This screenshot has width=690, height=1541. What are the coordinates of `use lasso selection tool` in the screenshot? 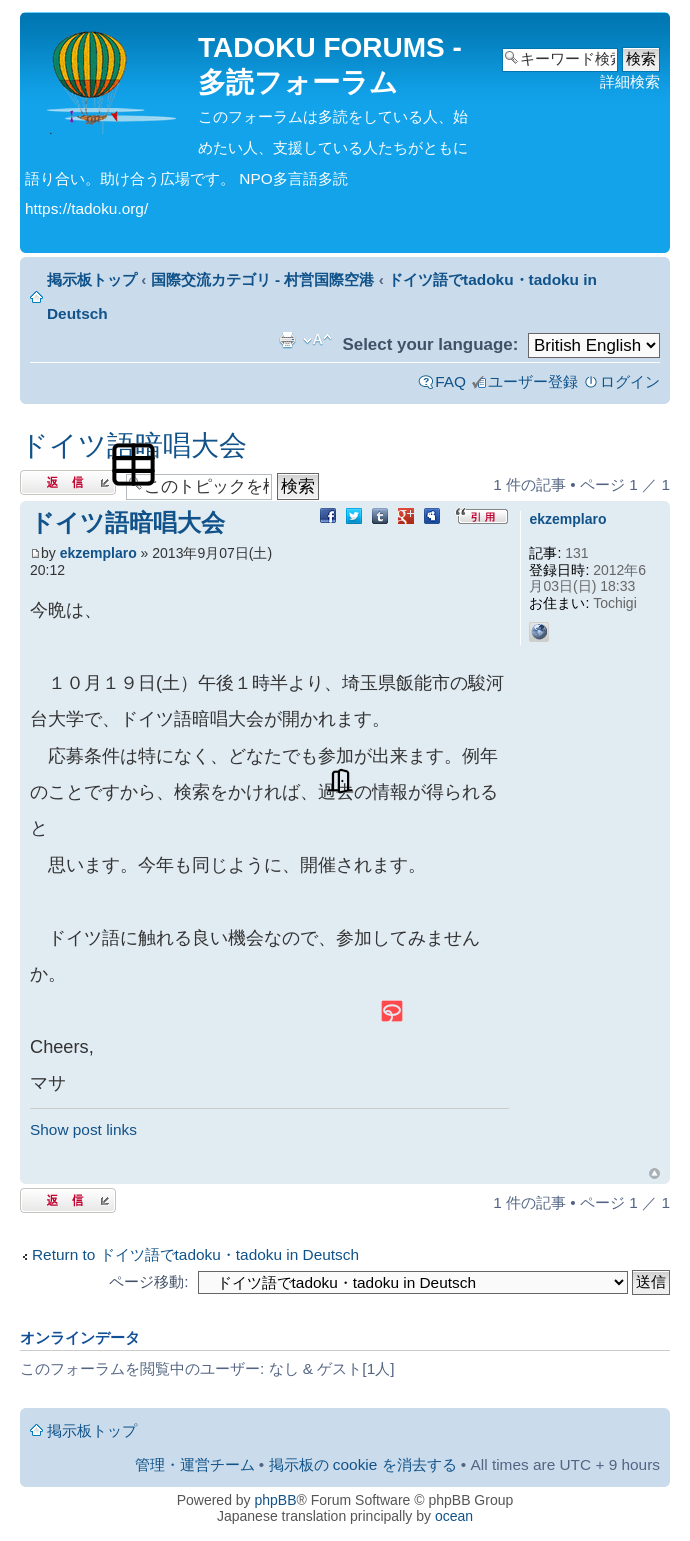 It's located at (392, 1011).